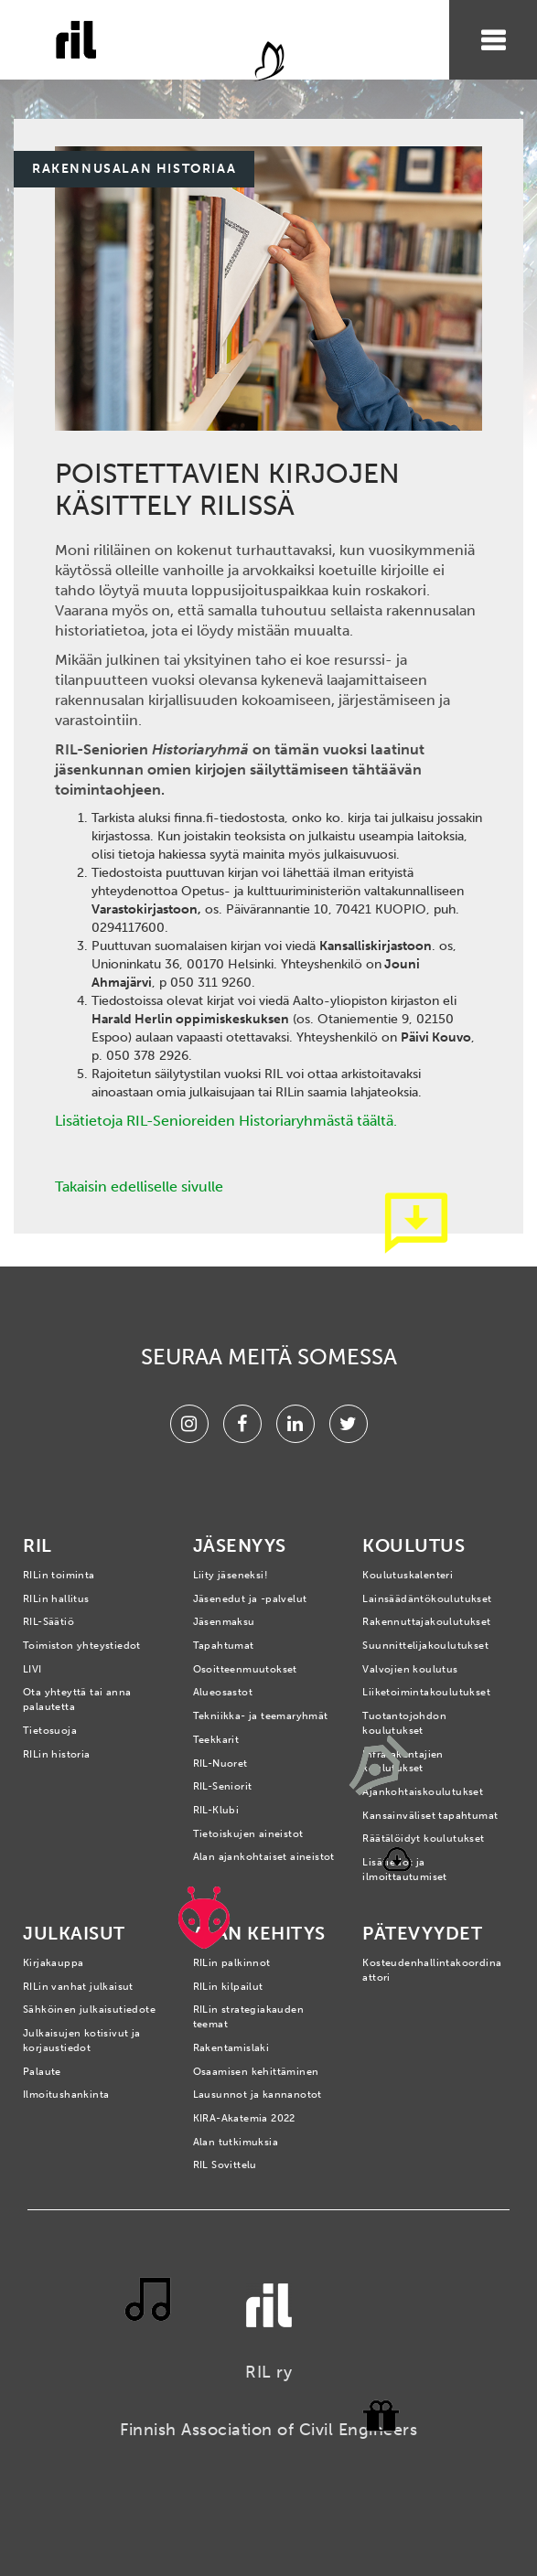 Image resolution: width=537 pixels, height=2576 pixels. What do you see at coordinates (397, 1860) in the screenshot?
I see `download file from cloud storage` at bounding box center [397, 1860].